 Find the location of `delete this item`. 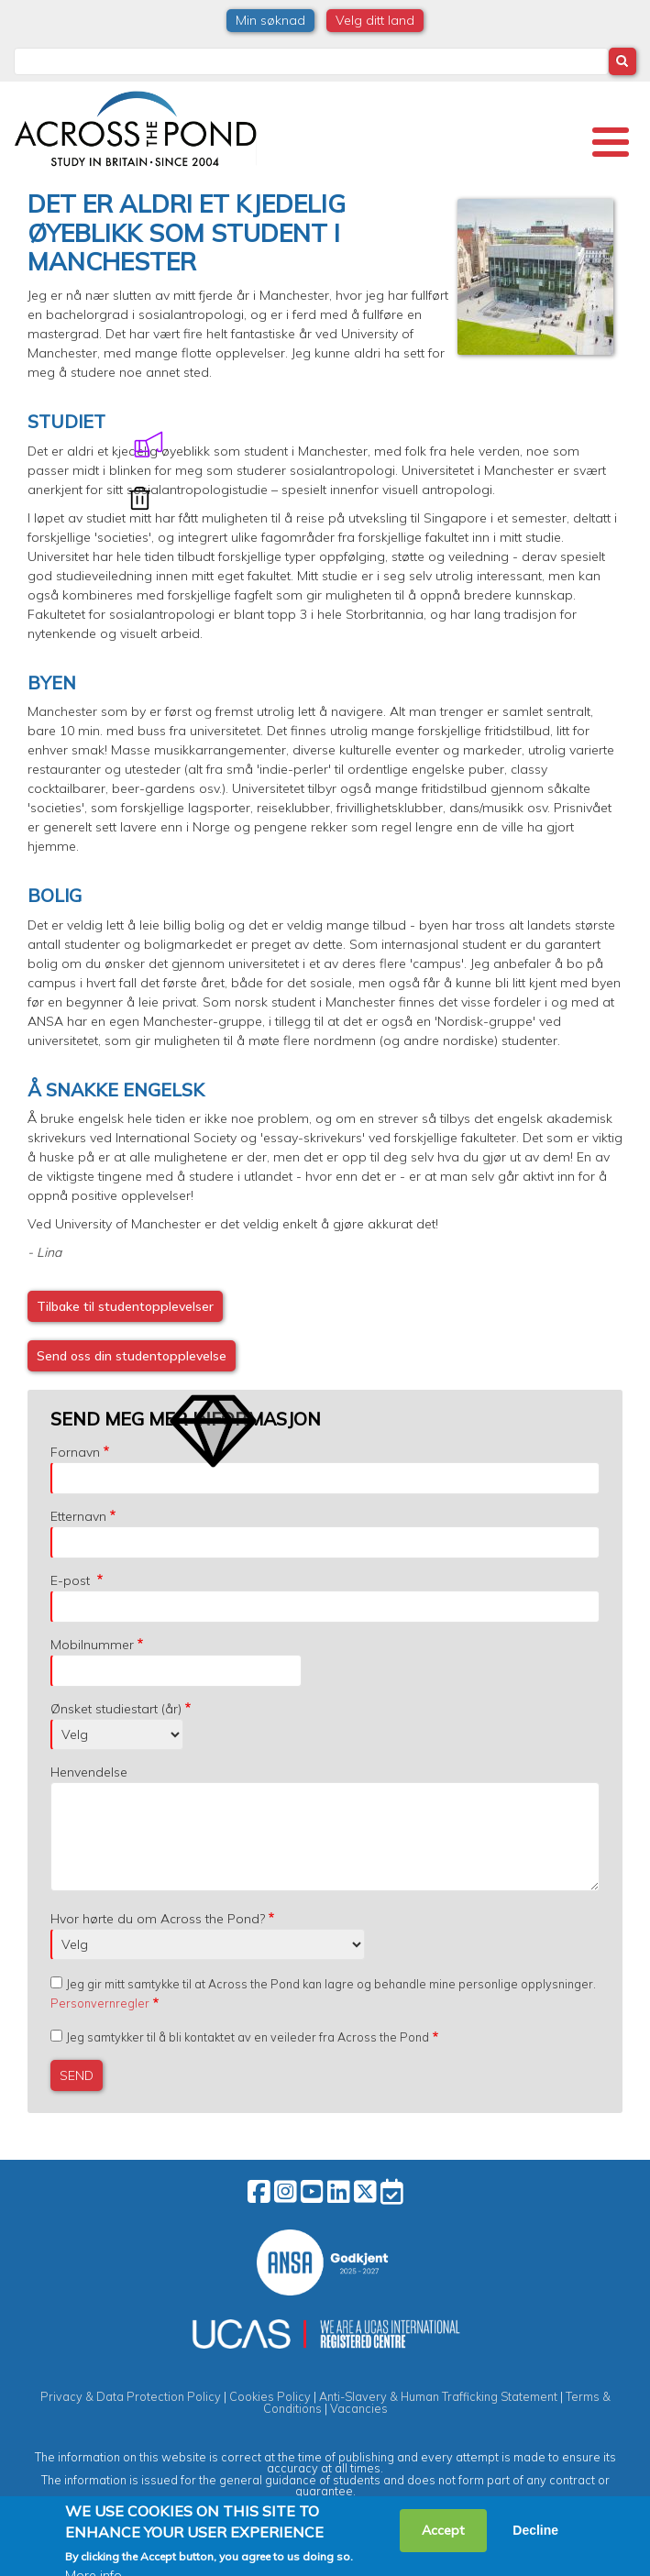

delete this item is located at coordinates (139, 499).